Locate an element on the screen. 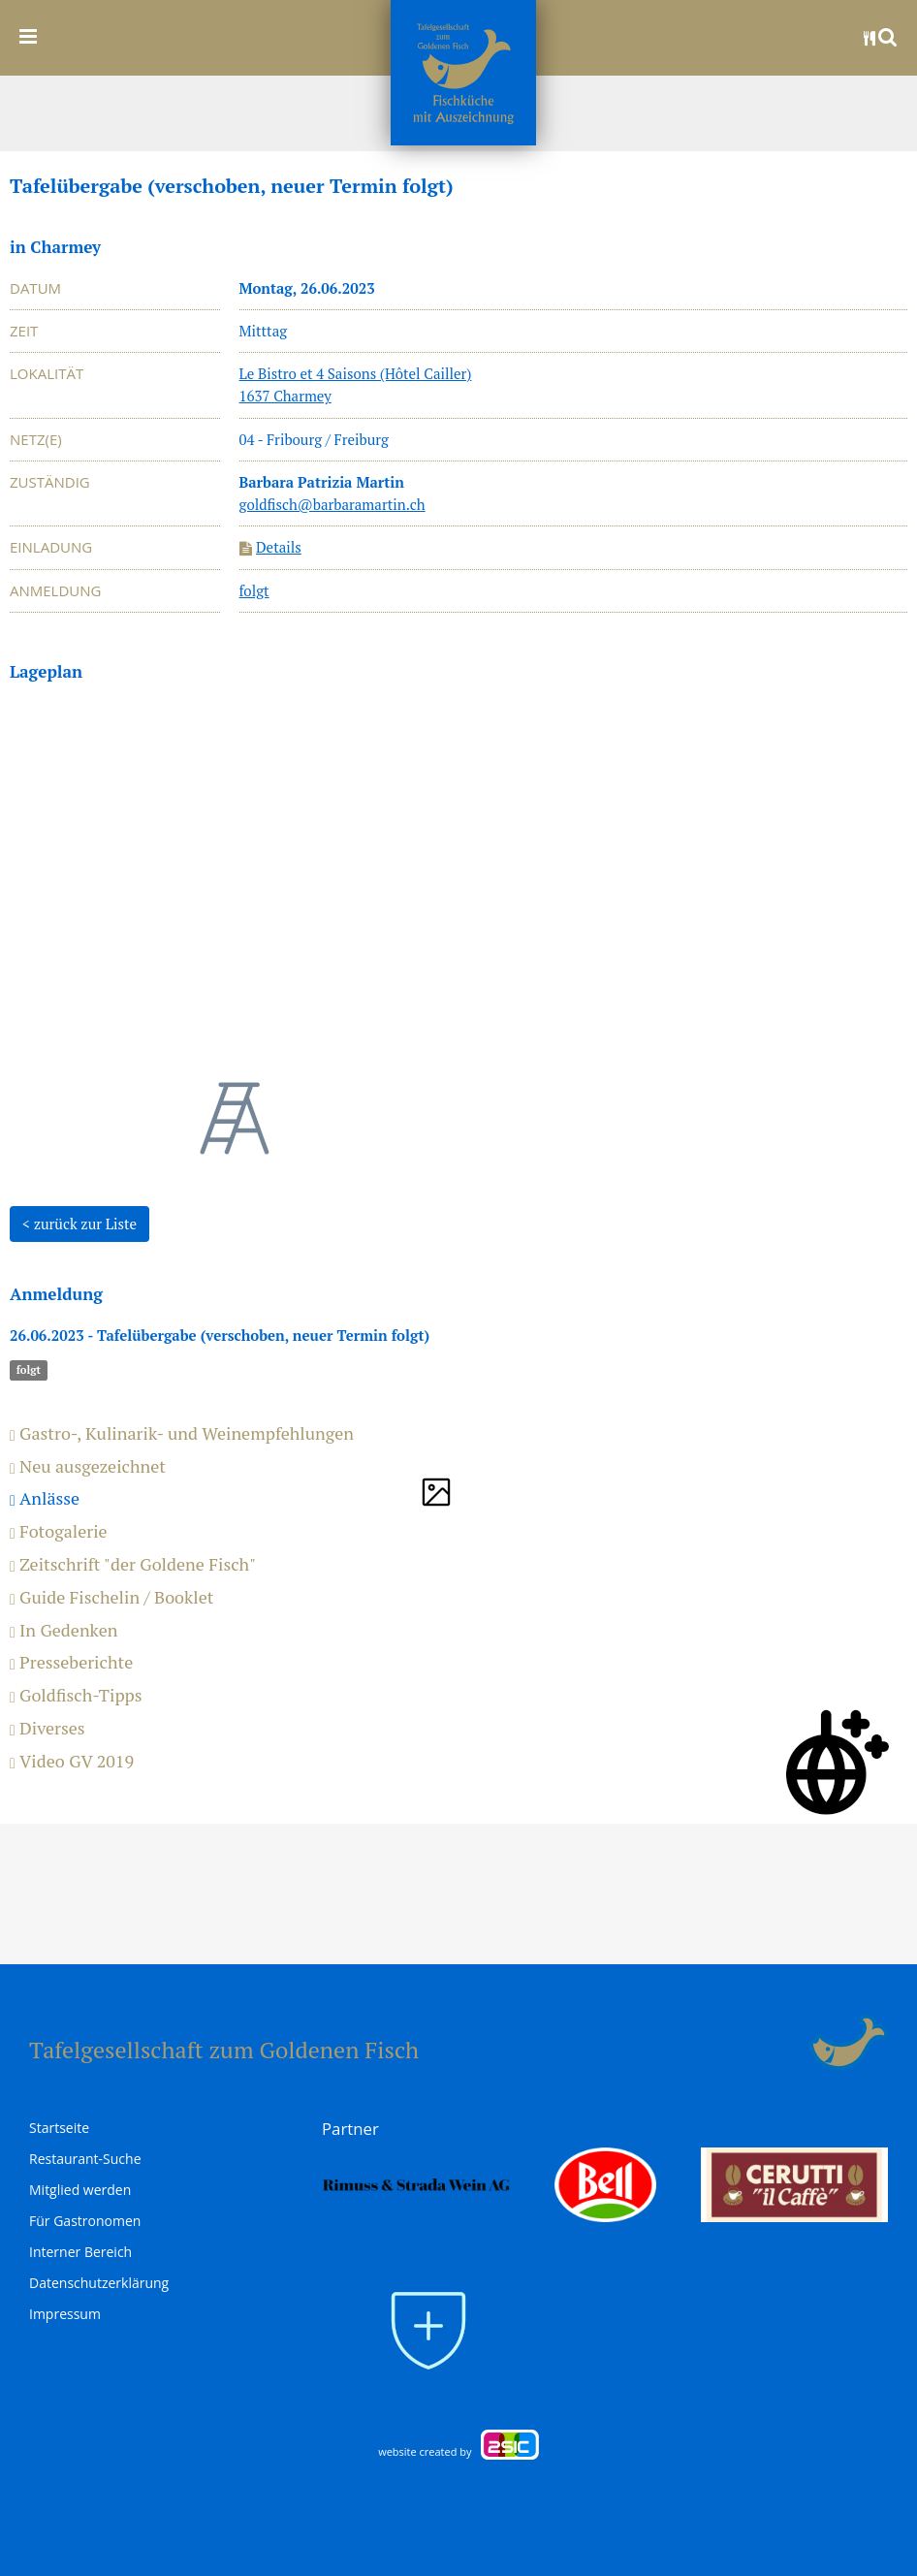 The width and height of the screenshot is (917, 2576). add new security protection is located at coordinates (428, 2326).